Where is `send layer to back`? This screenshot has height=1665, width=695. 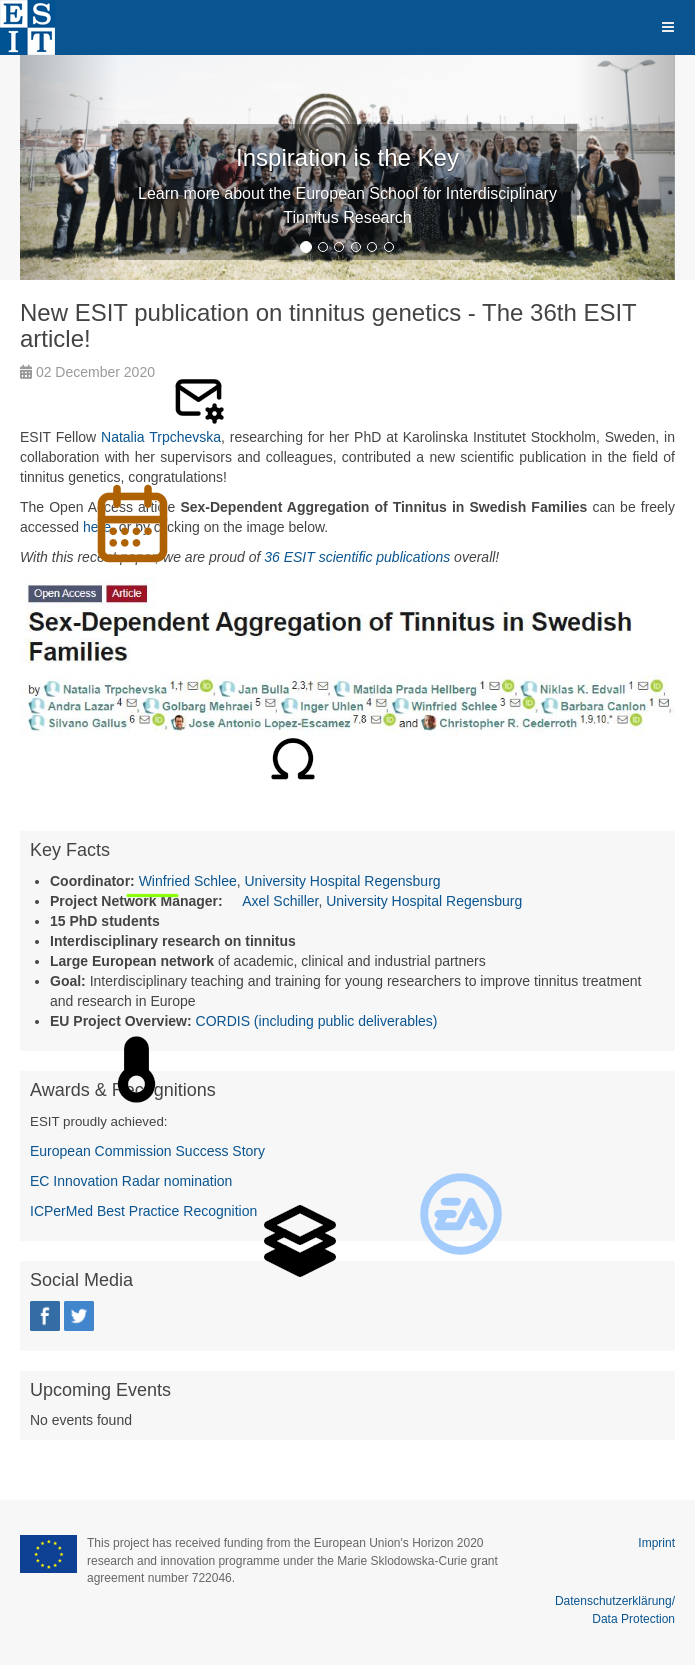 send layer to back is located at coordinates (300, 1241).